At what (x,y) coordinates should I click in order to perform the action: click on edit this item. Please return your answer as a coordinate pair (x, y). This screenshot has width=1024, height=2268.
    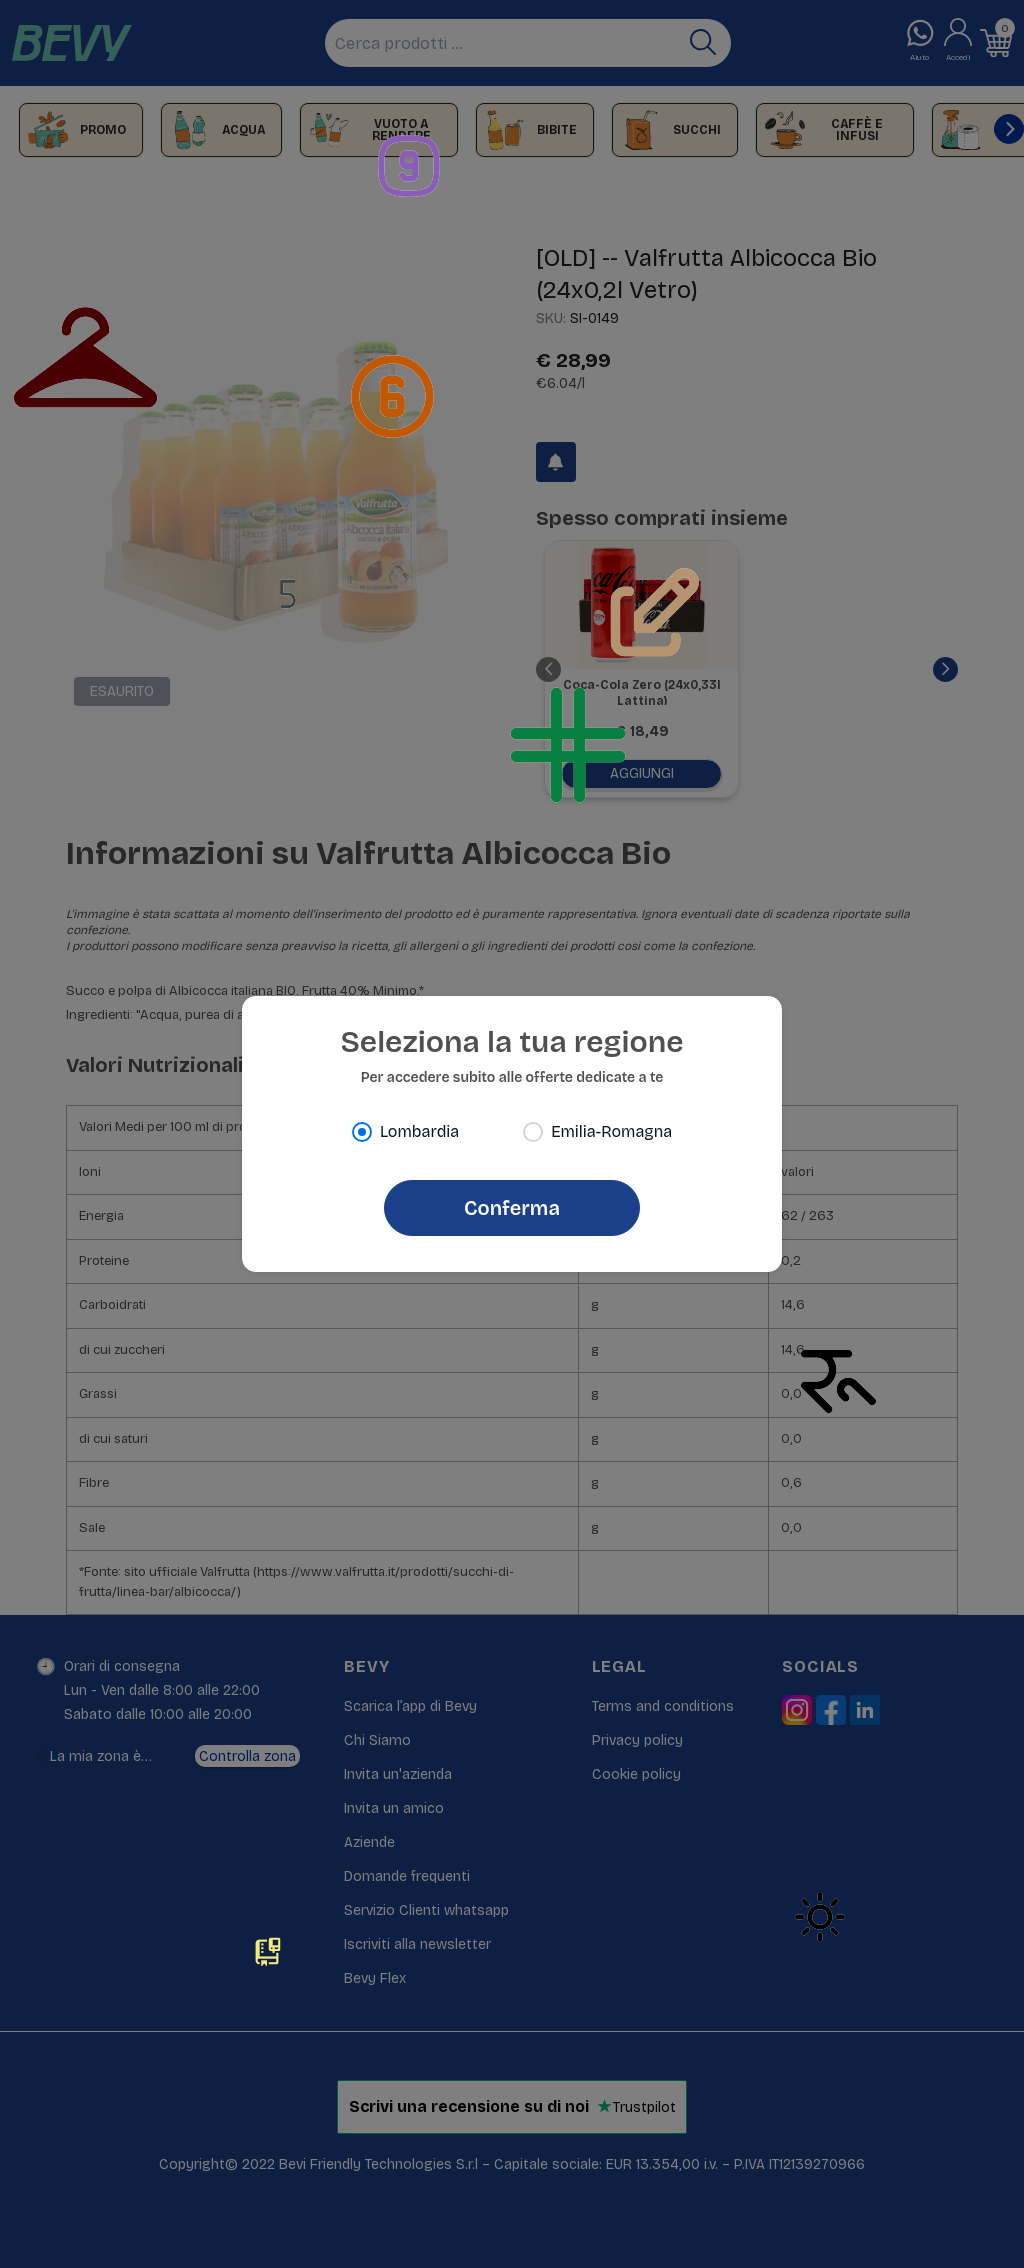
    Looking at the image, I should click on (652, 614).